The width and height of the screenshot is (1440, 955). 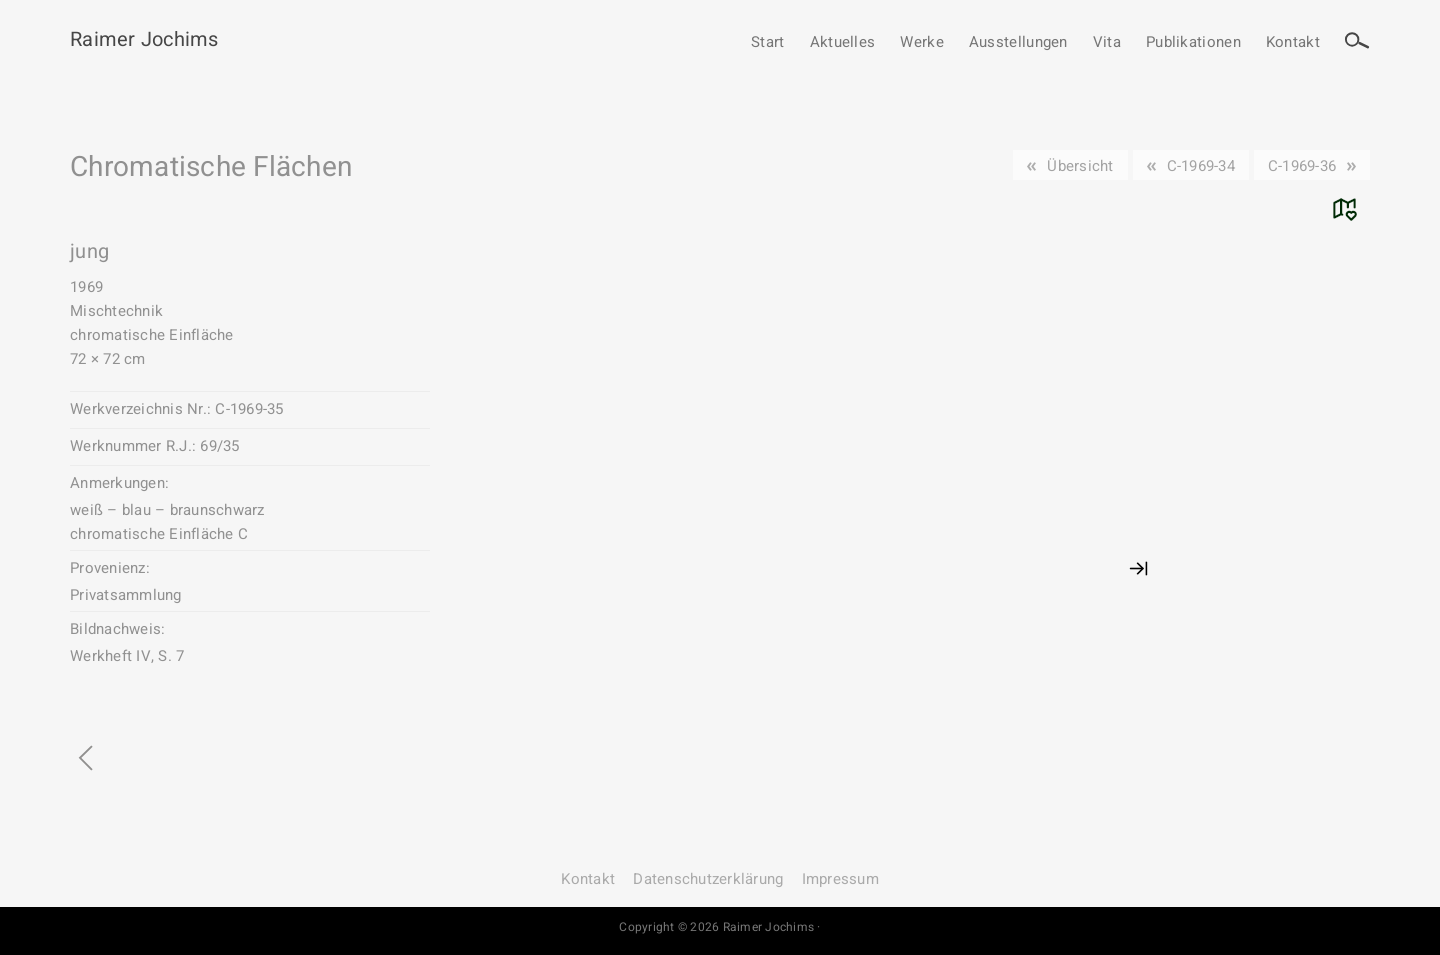 What do you see at coordinates (1138, 568) in the screenshot?
I see `move item to the end of a list` at bounding box center [1138, 568].